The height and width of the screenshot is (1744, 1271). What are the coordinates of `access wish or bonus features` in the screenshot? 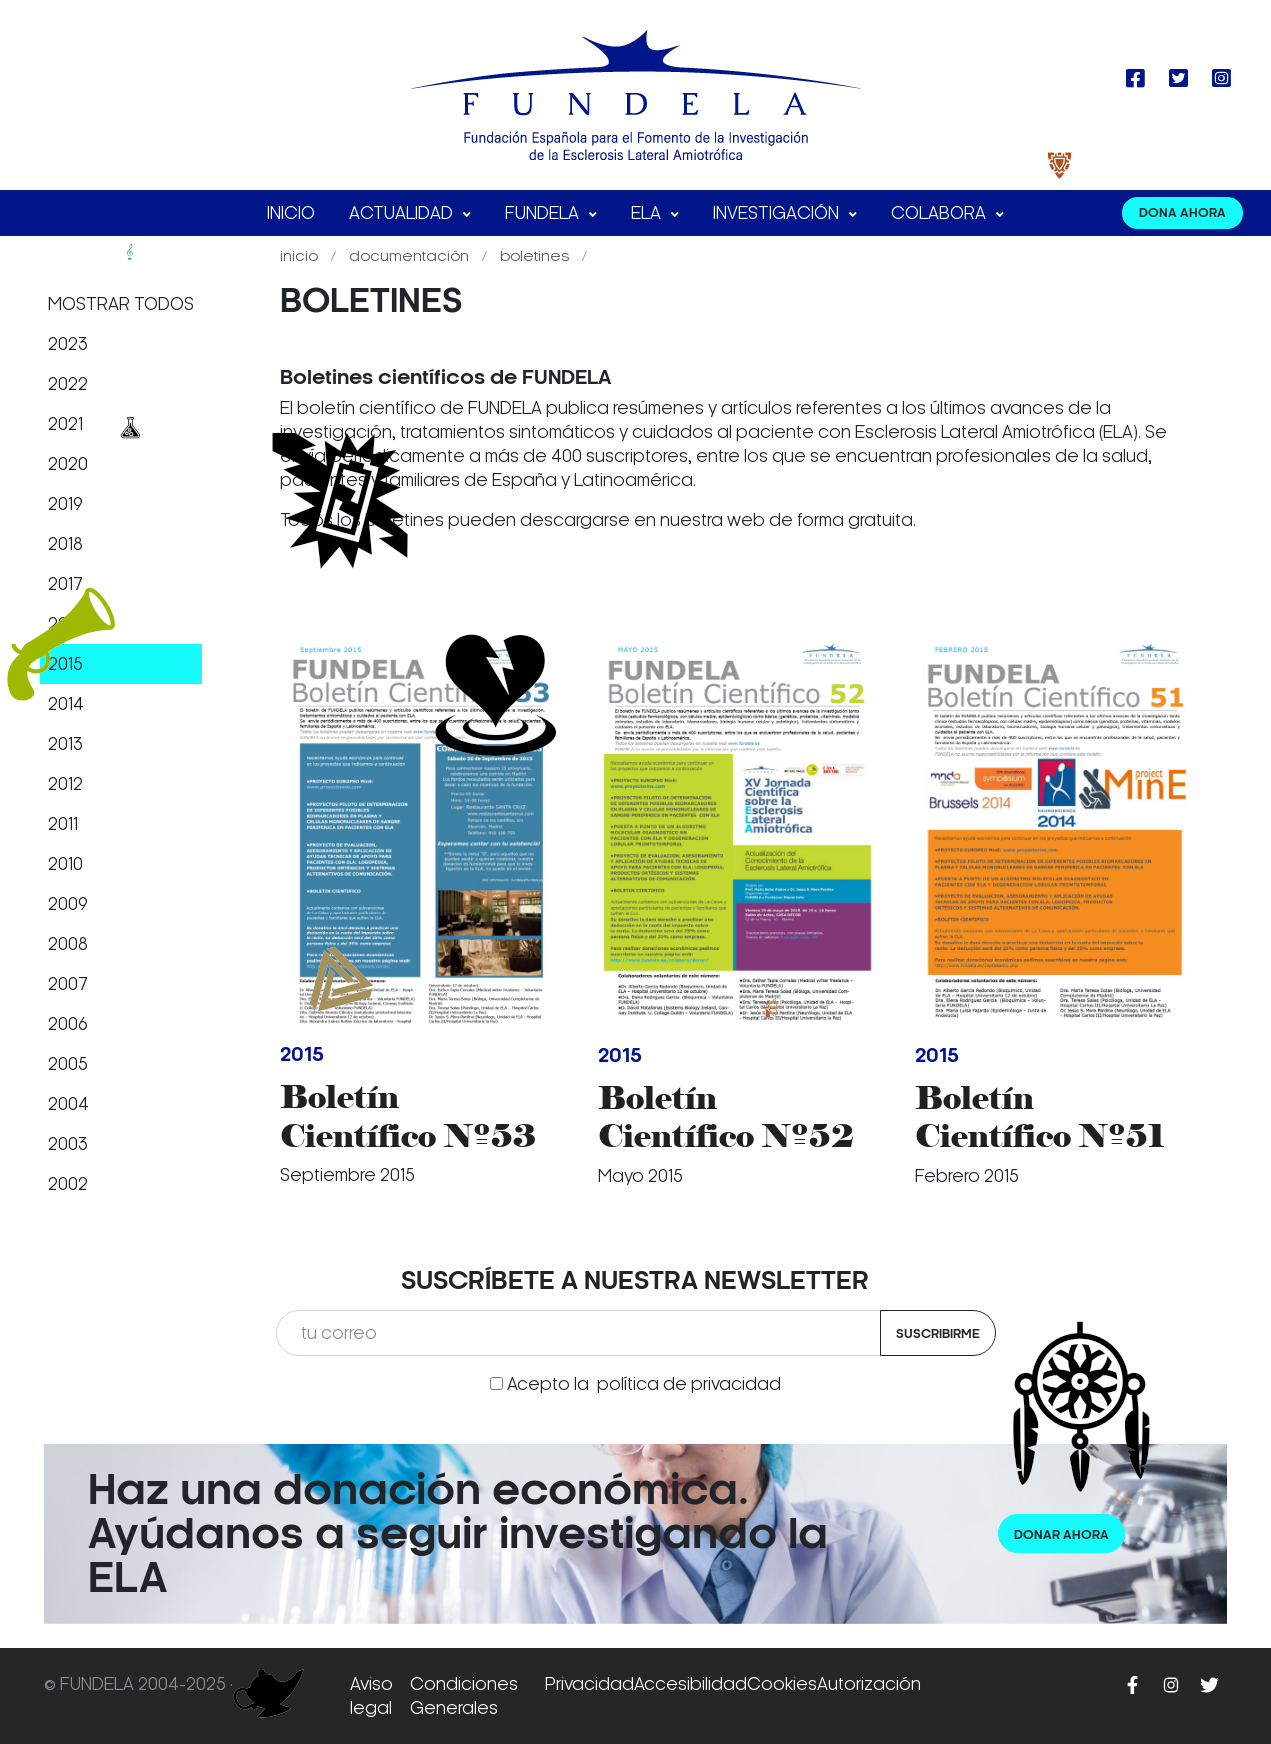 It's located at (269, 1694).